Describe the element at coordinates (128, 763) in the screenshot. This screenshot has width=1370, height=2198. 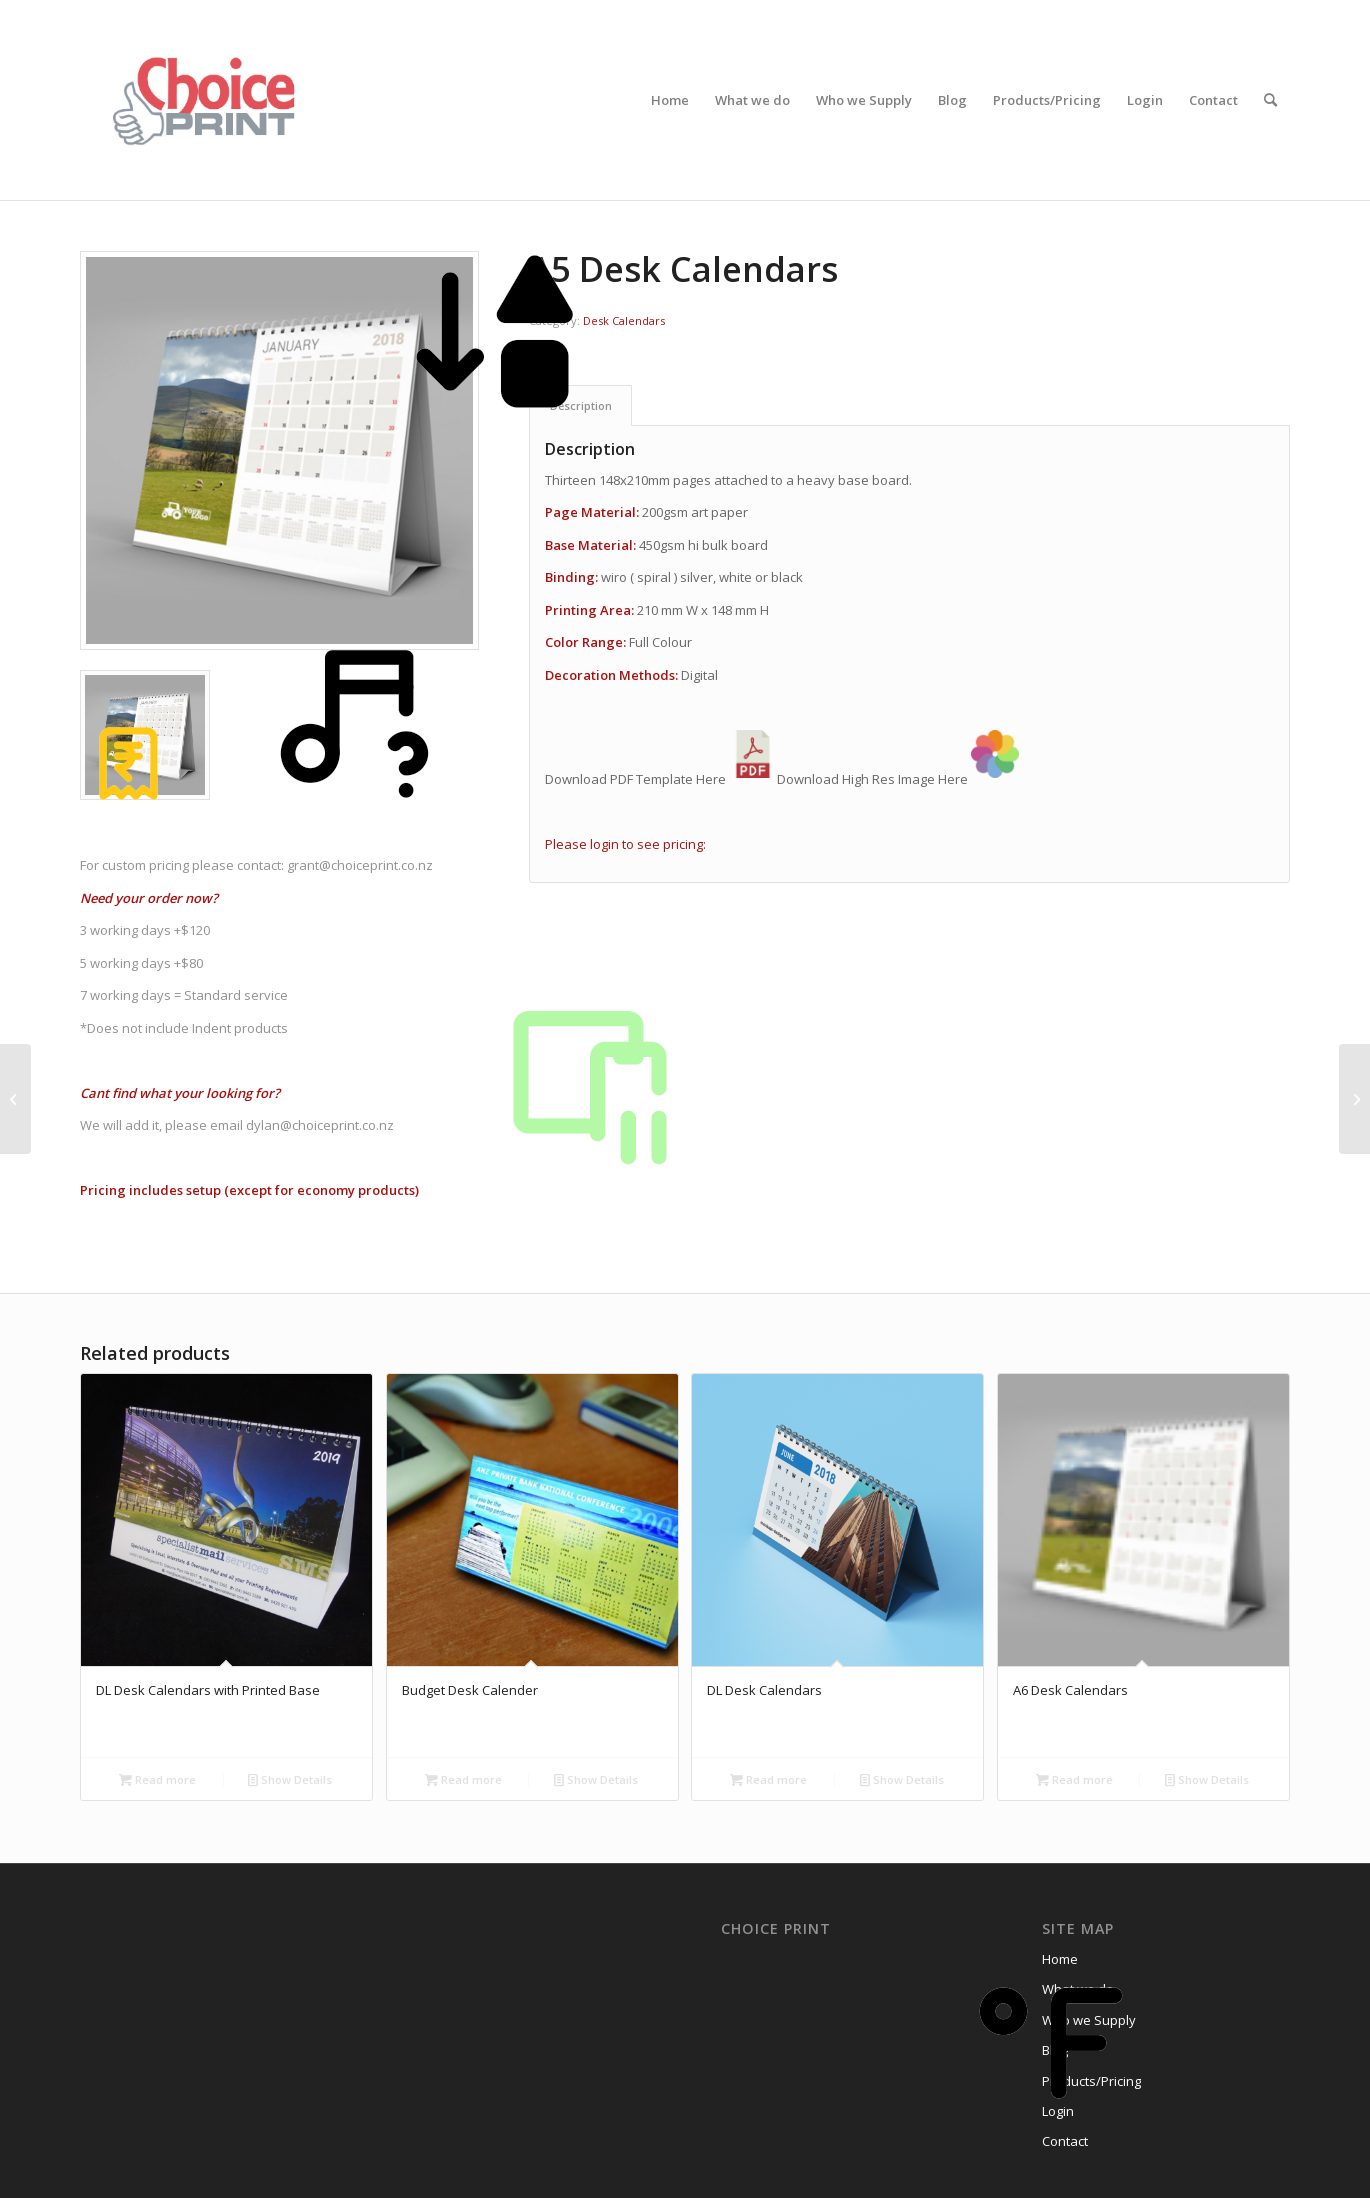
I see `view receipt or transaction in rupees` at that location.